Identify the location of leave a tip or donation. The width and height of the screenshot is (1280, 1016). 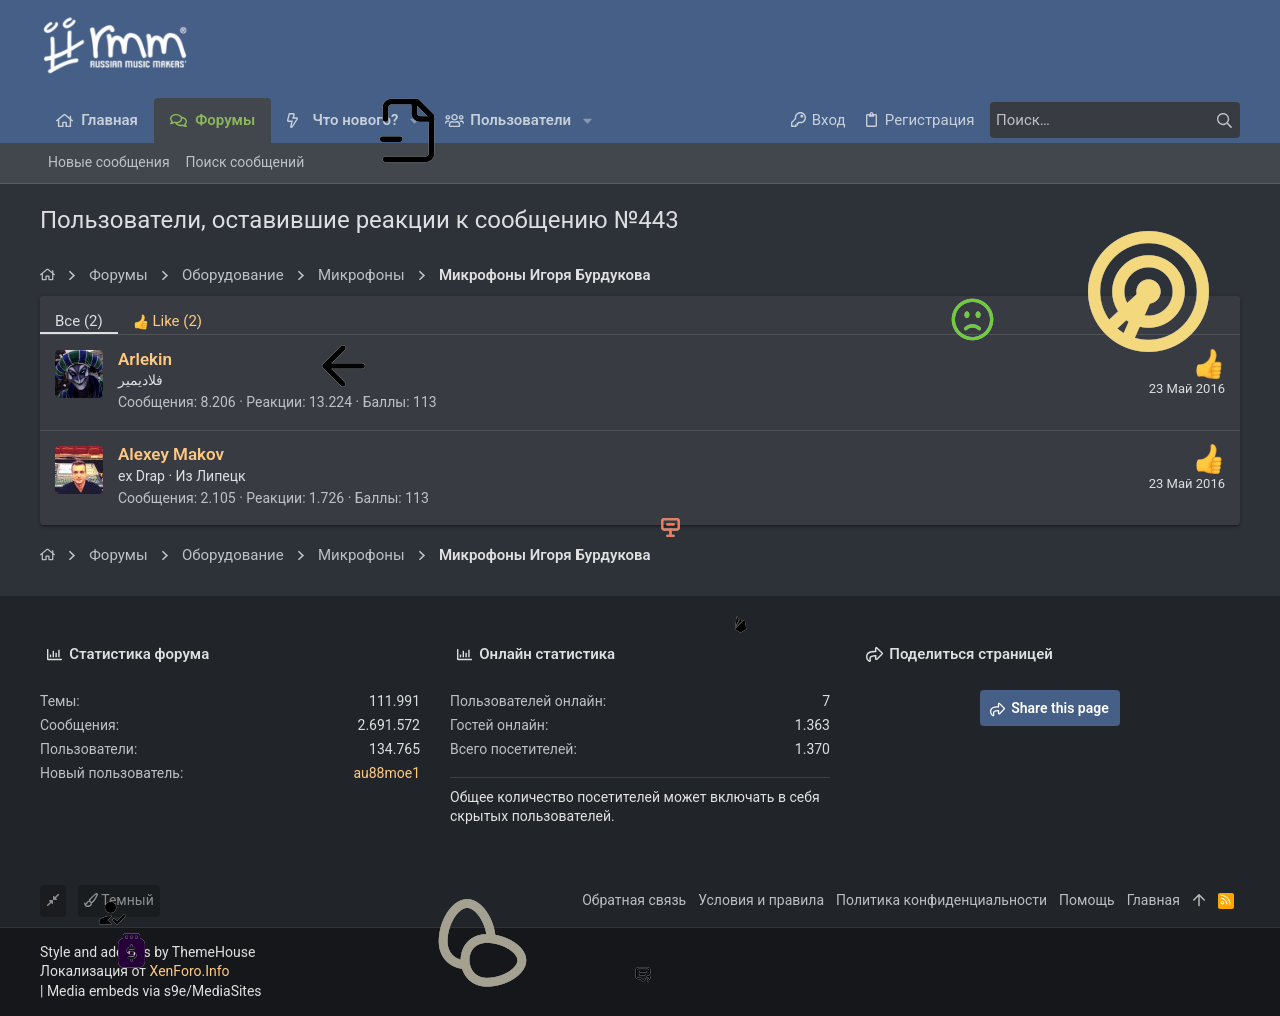
(131, 950).